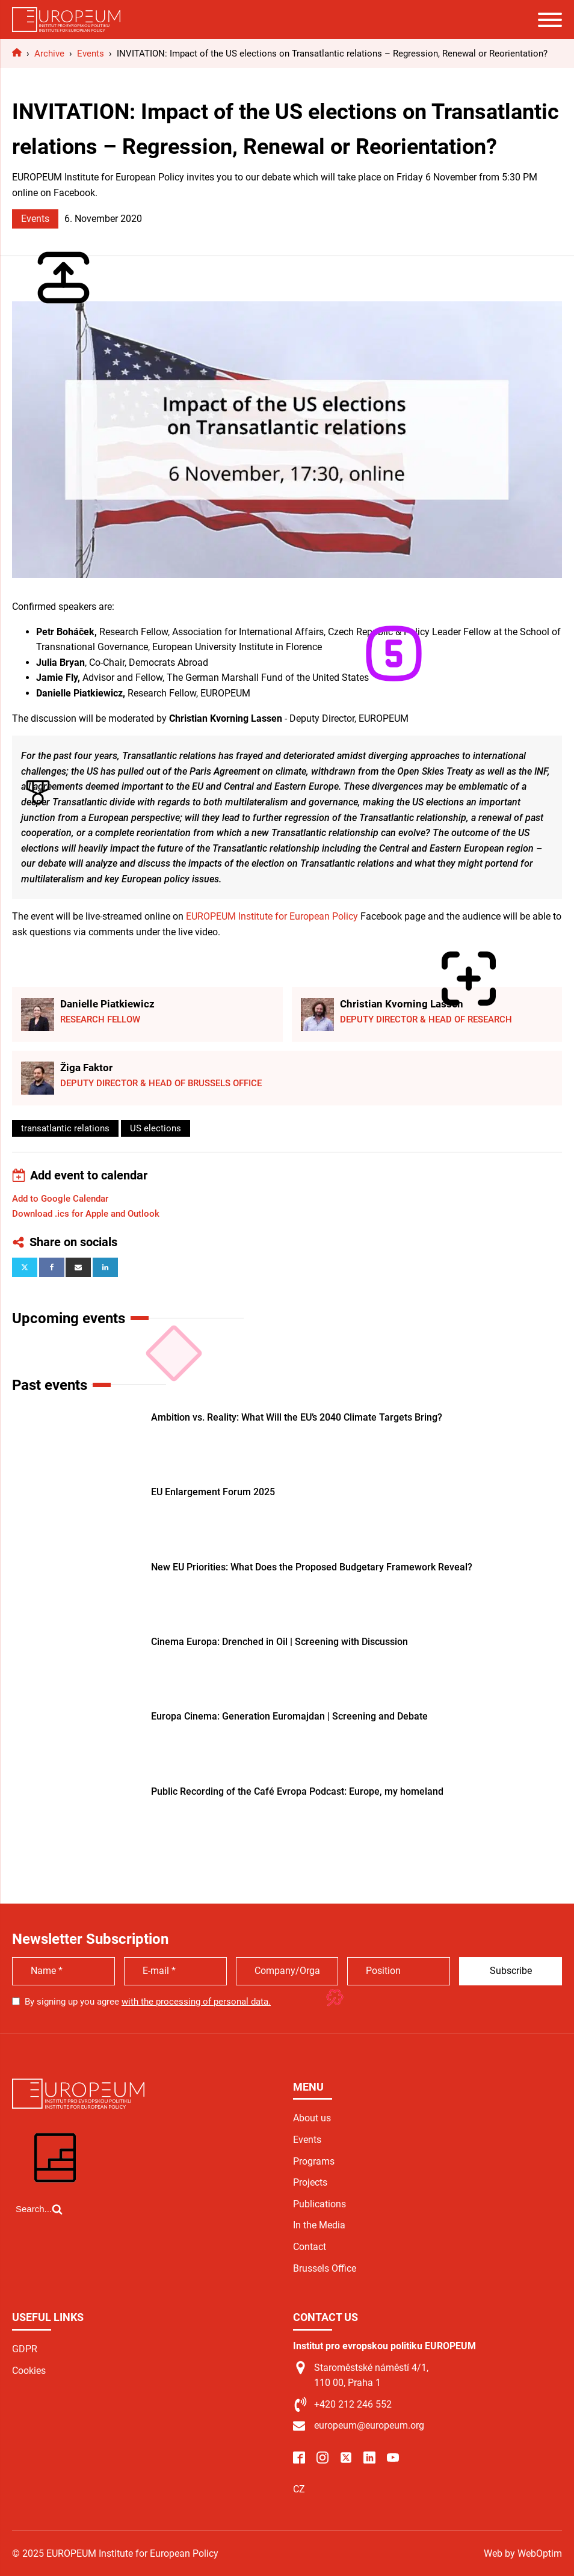 This screenshot has width=574, height=2576. I want to click on indicates stairs or stairway access, so click(55, 2157).